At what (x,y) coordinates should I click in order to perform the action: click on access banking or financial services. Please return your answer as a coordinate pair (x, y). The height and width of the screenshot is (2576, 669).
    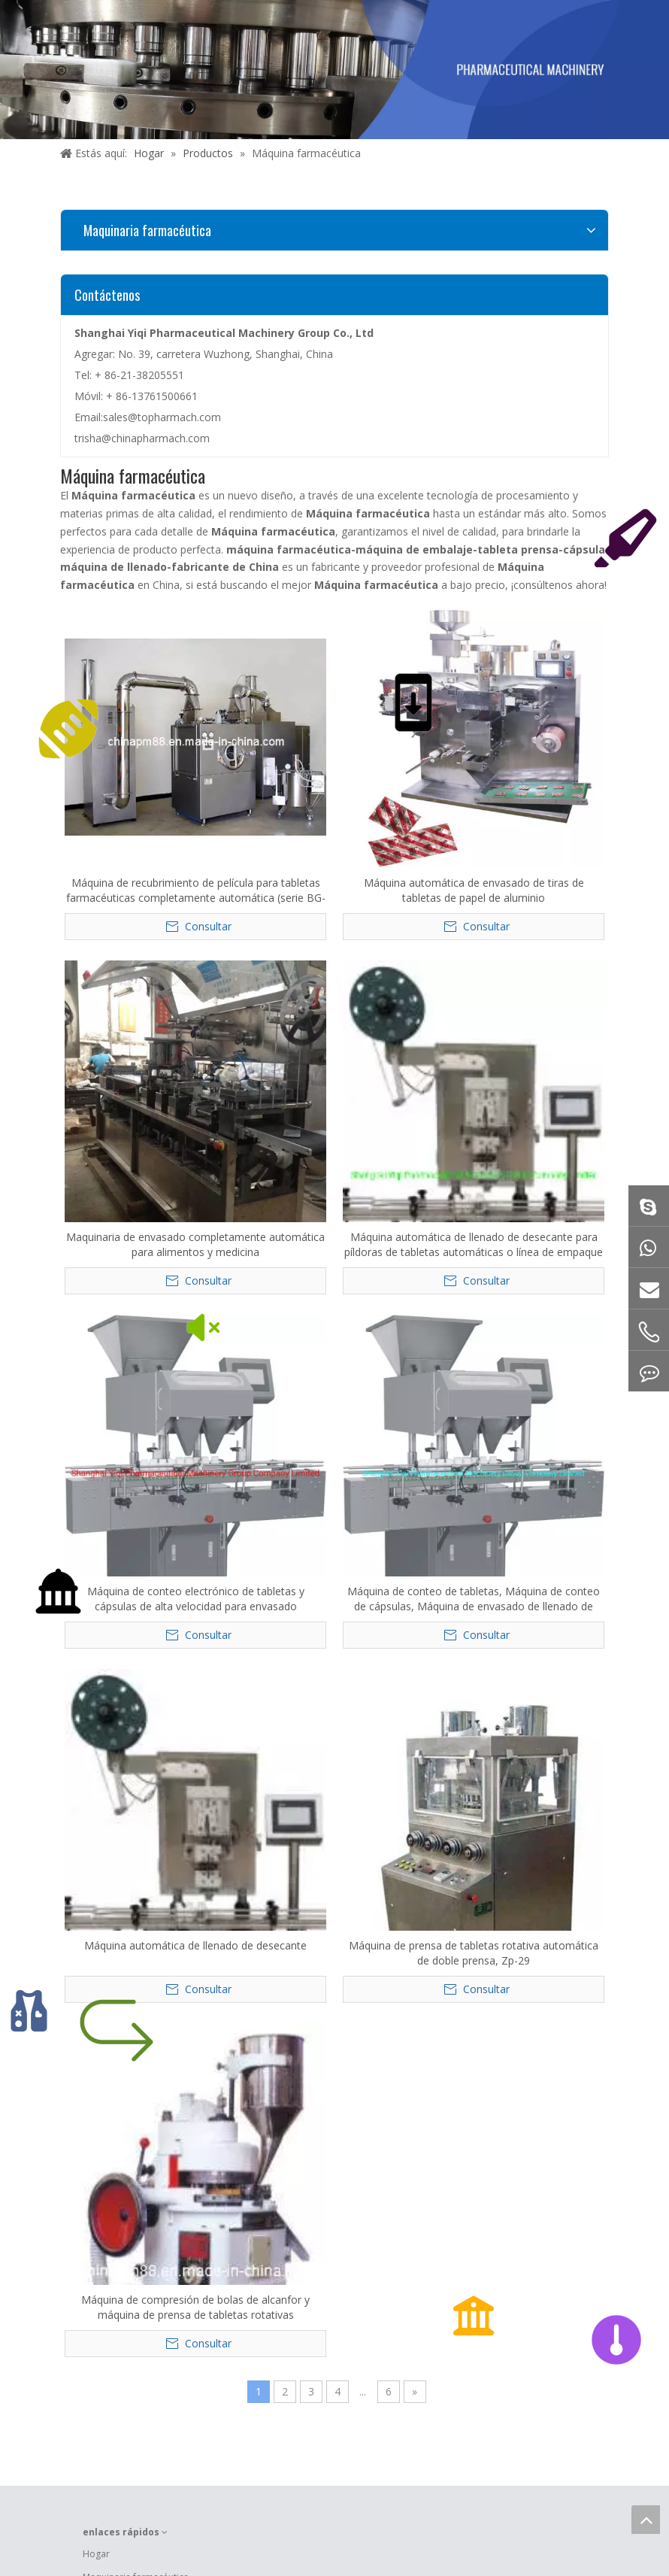
    Looking at the image, I should click on (474, 2315).